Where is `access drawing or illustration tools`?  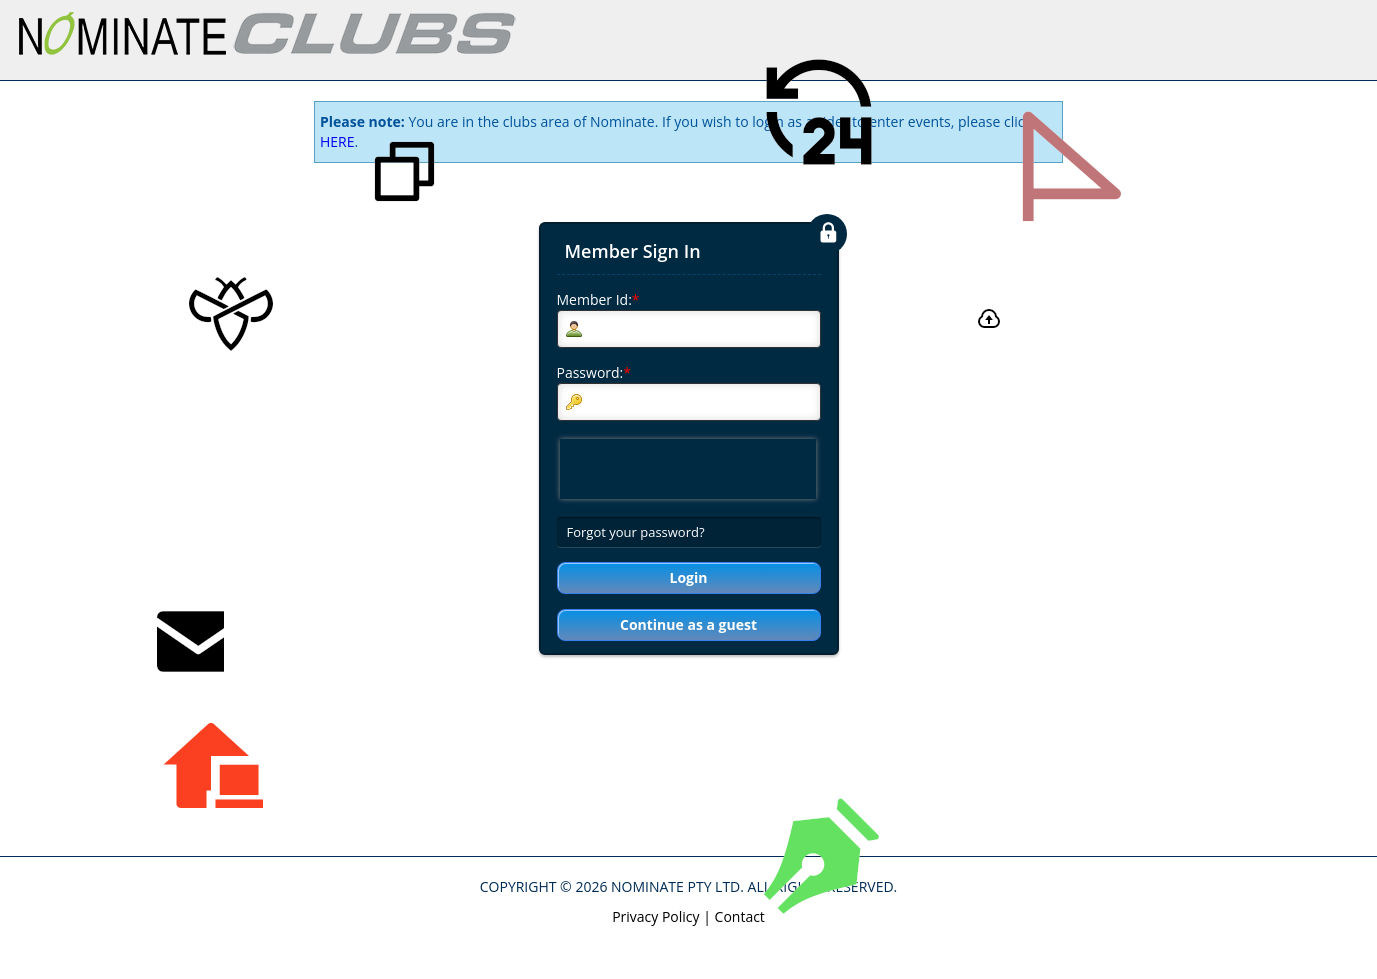 access drawing or illustration tools is located at coordinates (817, 855).